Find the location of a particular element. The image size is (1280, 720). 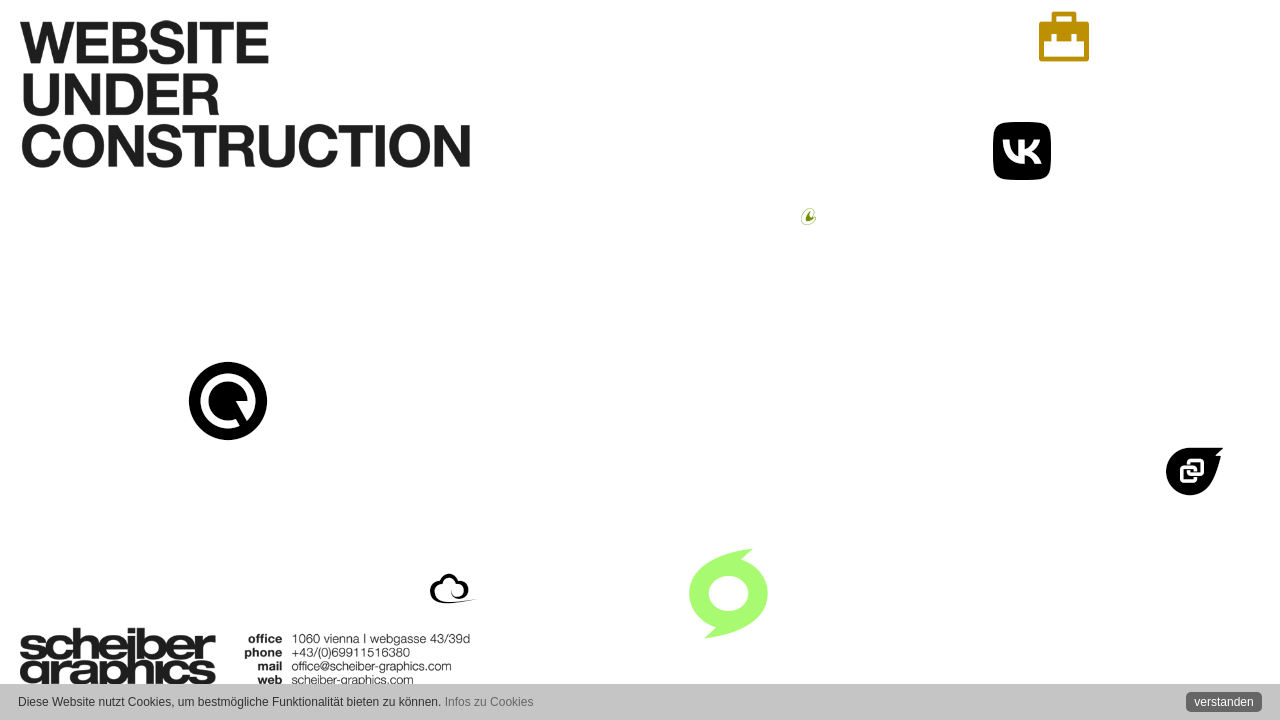

indicates typhoon or hurricane weather alert is located at coordinates (728, 593).